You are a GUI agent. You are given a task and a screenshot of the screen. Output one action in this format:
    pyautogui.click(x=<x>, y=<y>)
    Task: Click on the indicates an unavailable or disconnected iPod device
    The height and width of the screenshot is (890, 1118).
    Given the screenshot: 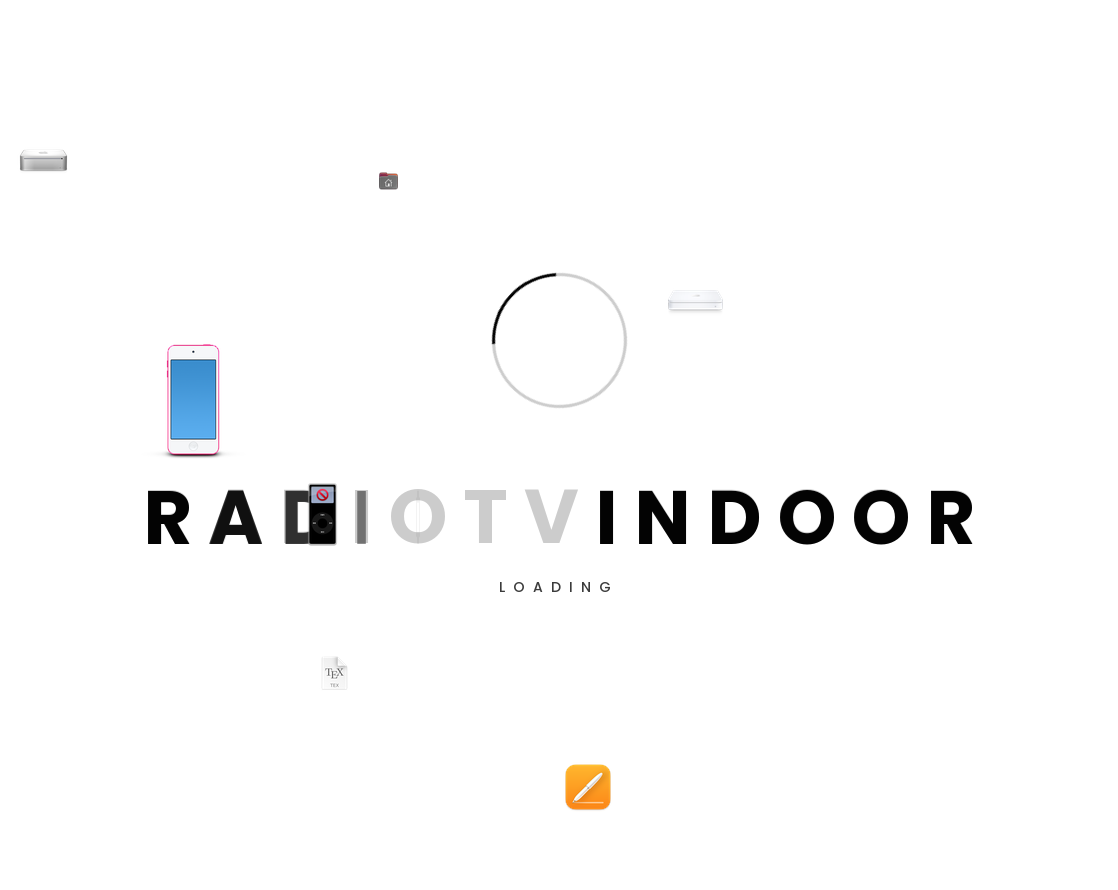 What is the action you would take?
    pyautogui.click(x=322, y=514)
    